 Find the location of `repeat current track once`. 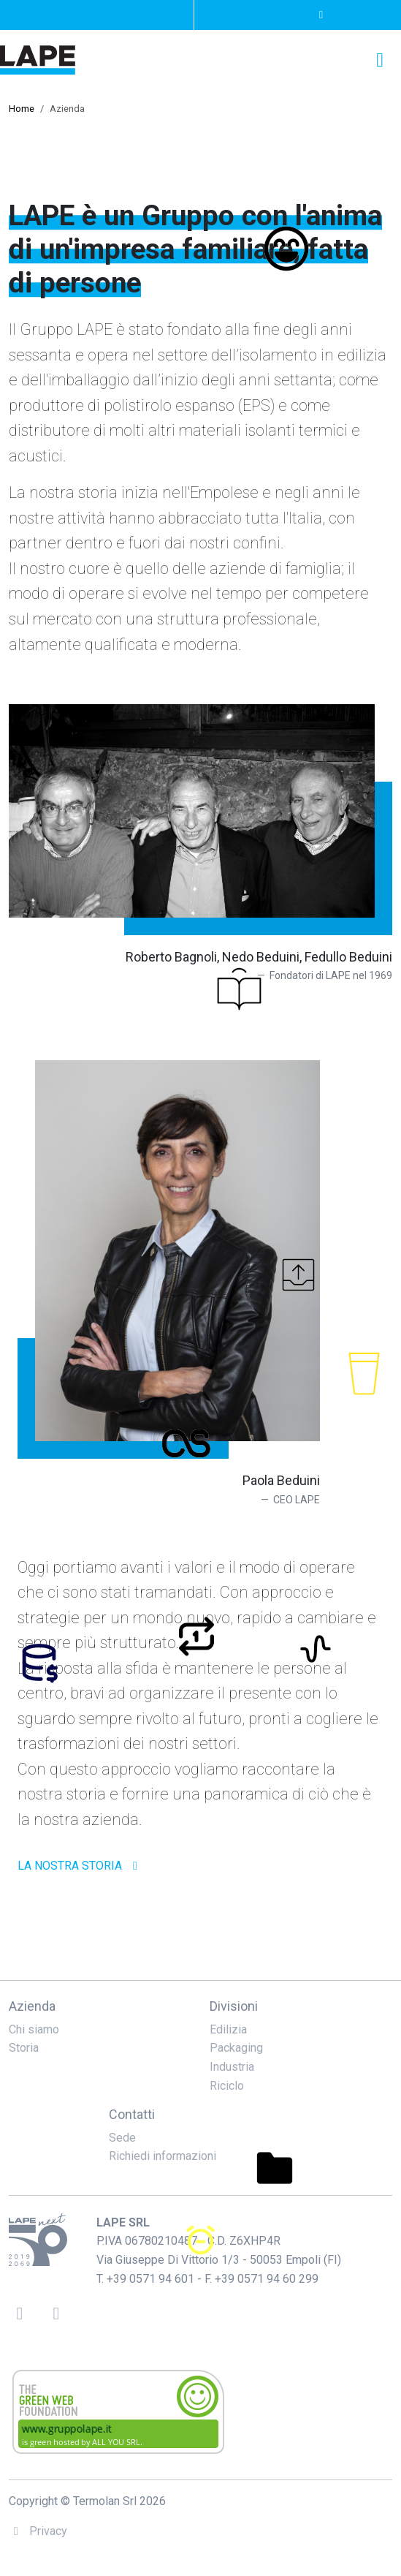

repeat current track once is located at coordinates (196, 1636).